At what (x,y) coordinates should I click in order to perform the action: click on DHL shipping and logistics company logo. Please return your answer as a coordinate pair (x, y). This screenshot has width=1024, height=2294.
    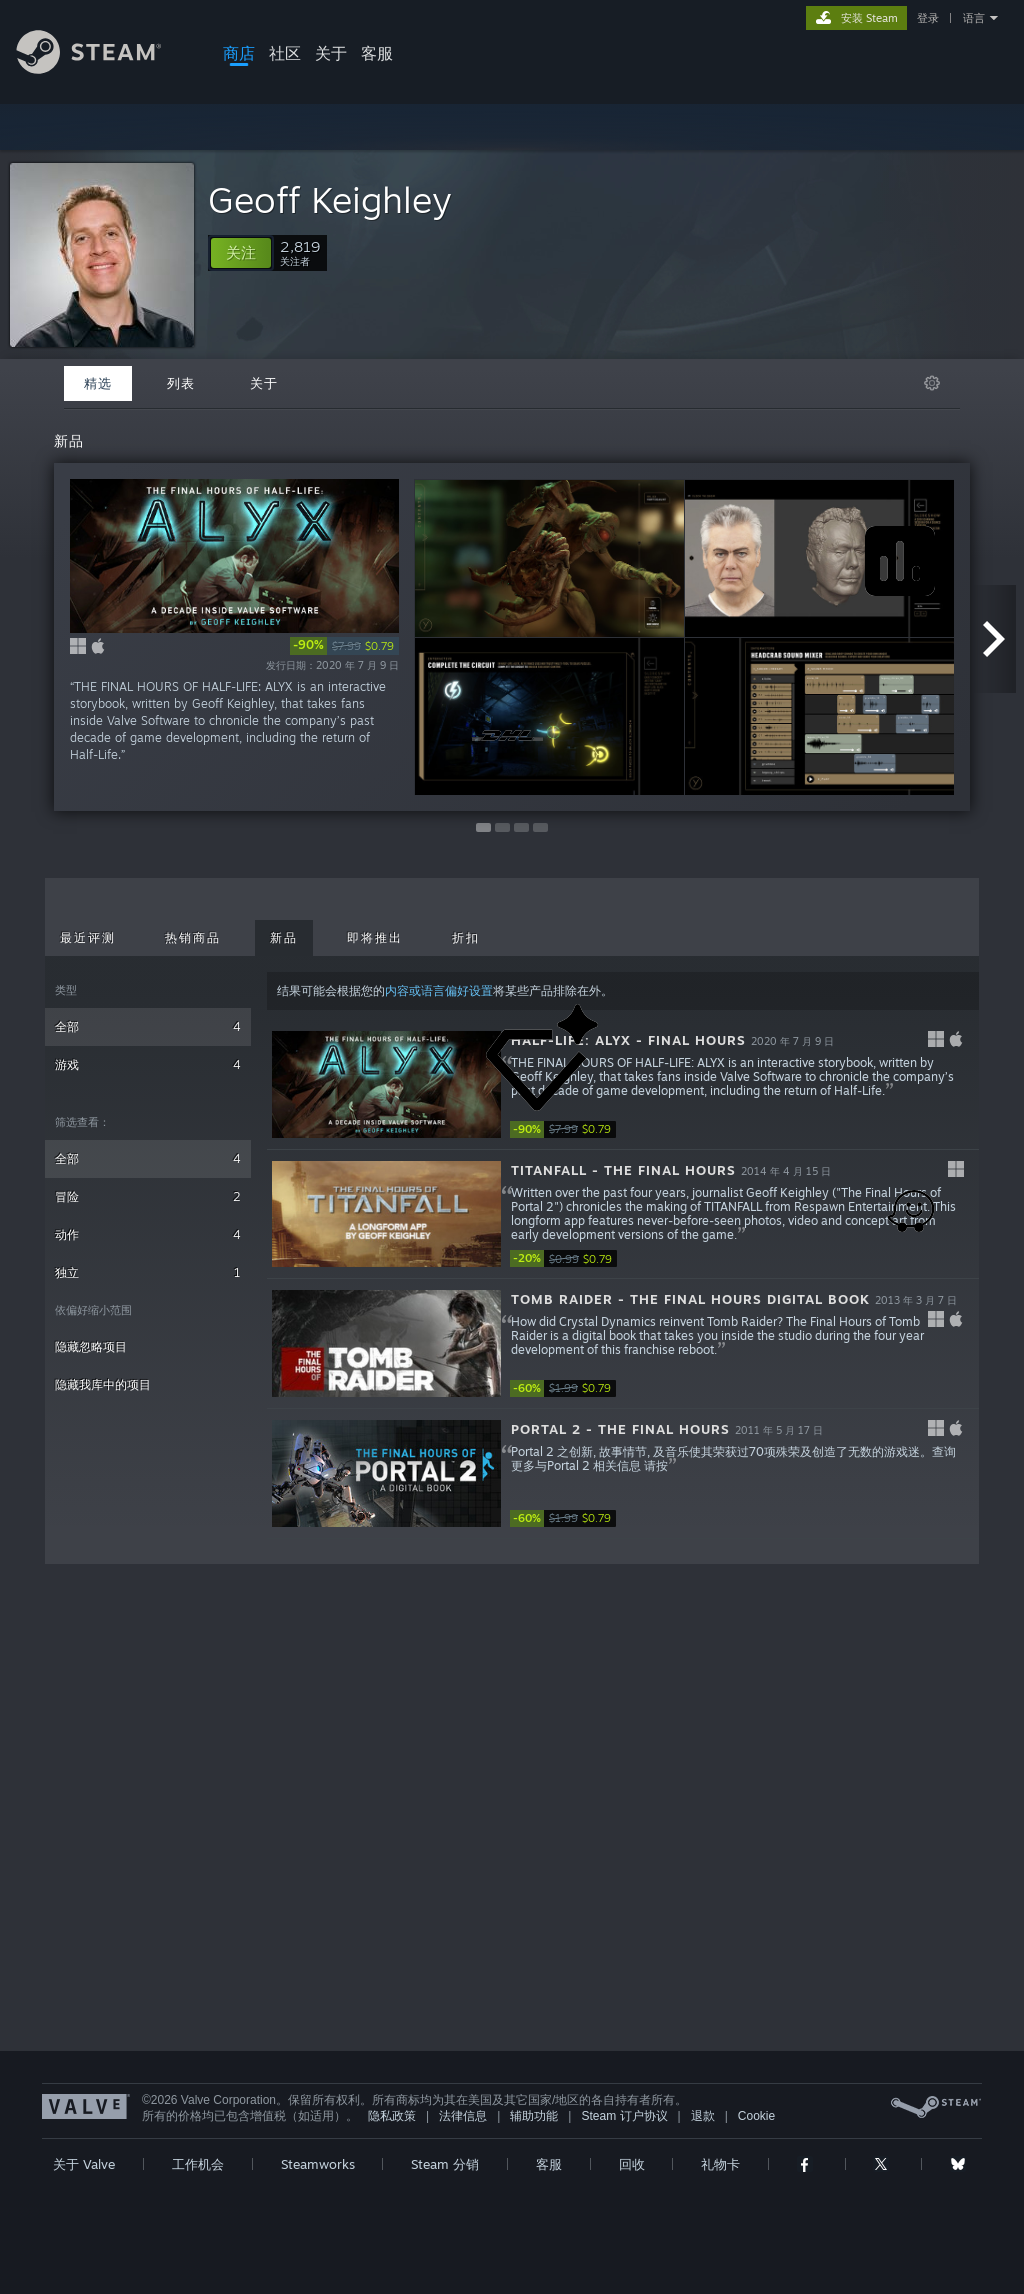
    Looking at the image, I should click on (507, 735).